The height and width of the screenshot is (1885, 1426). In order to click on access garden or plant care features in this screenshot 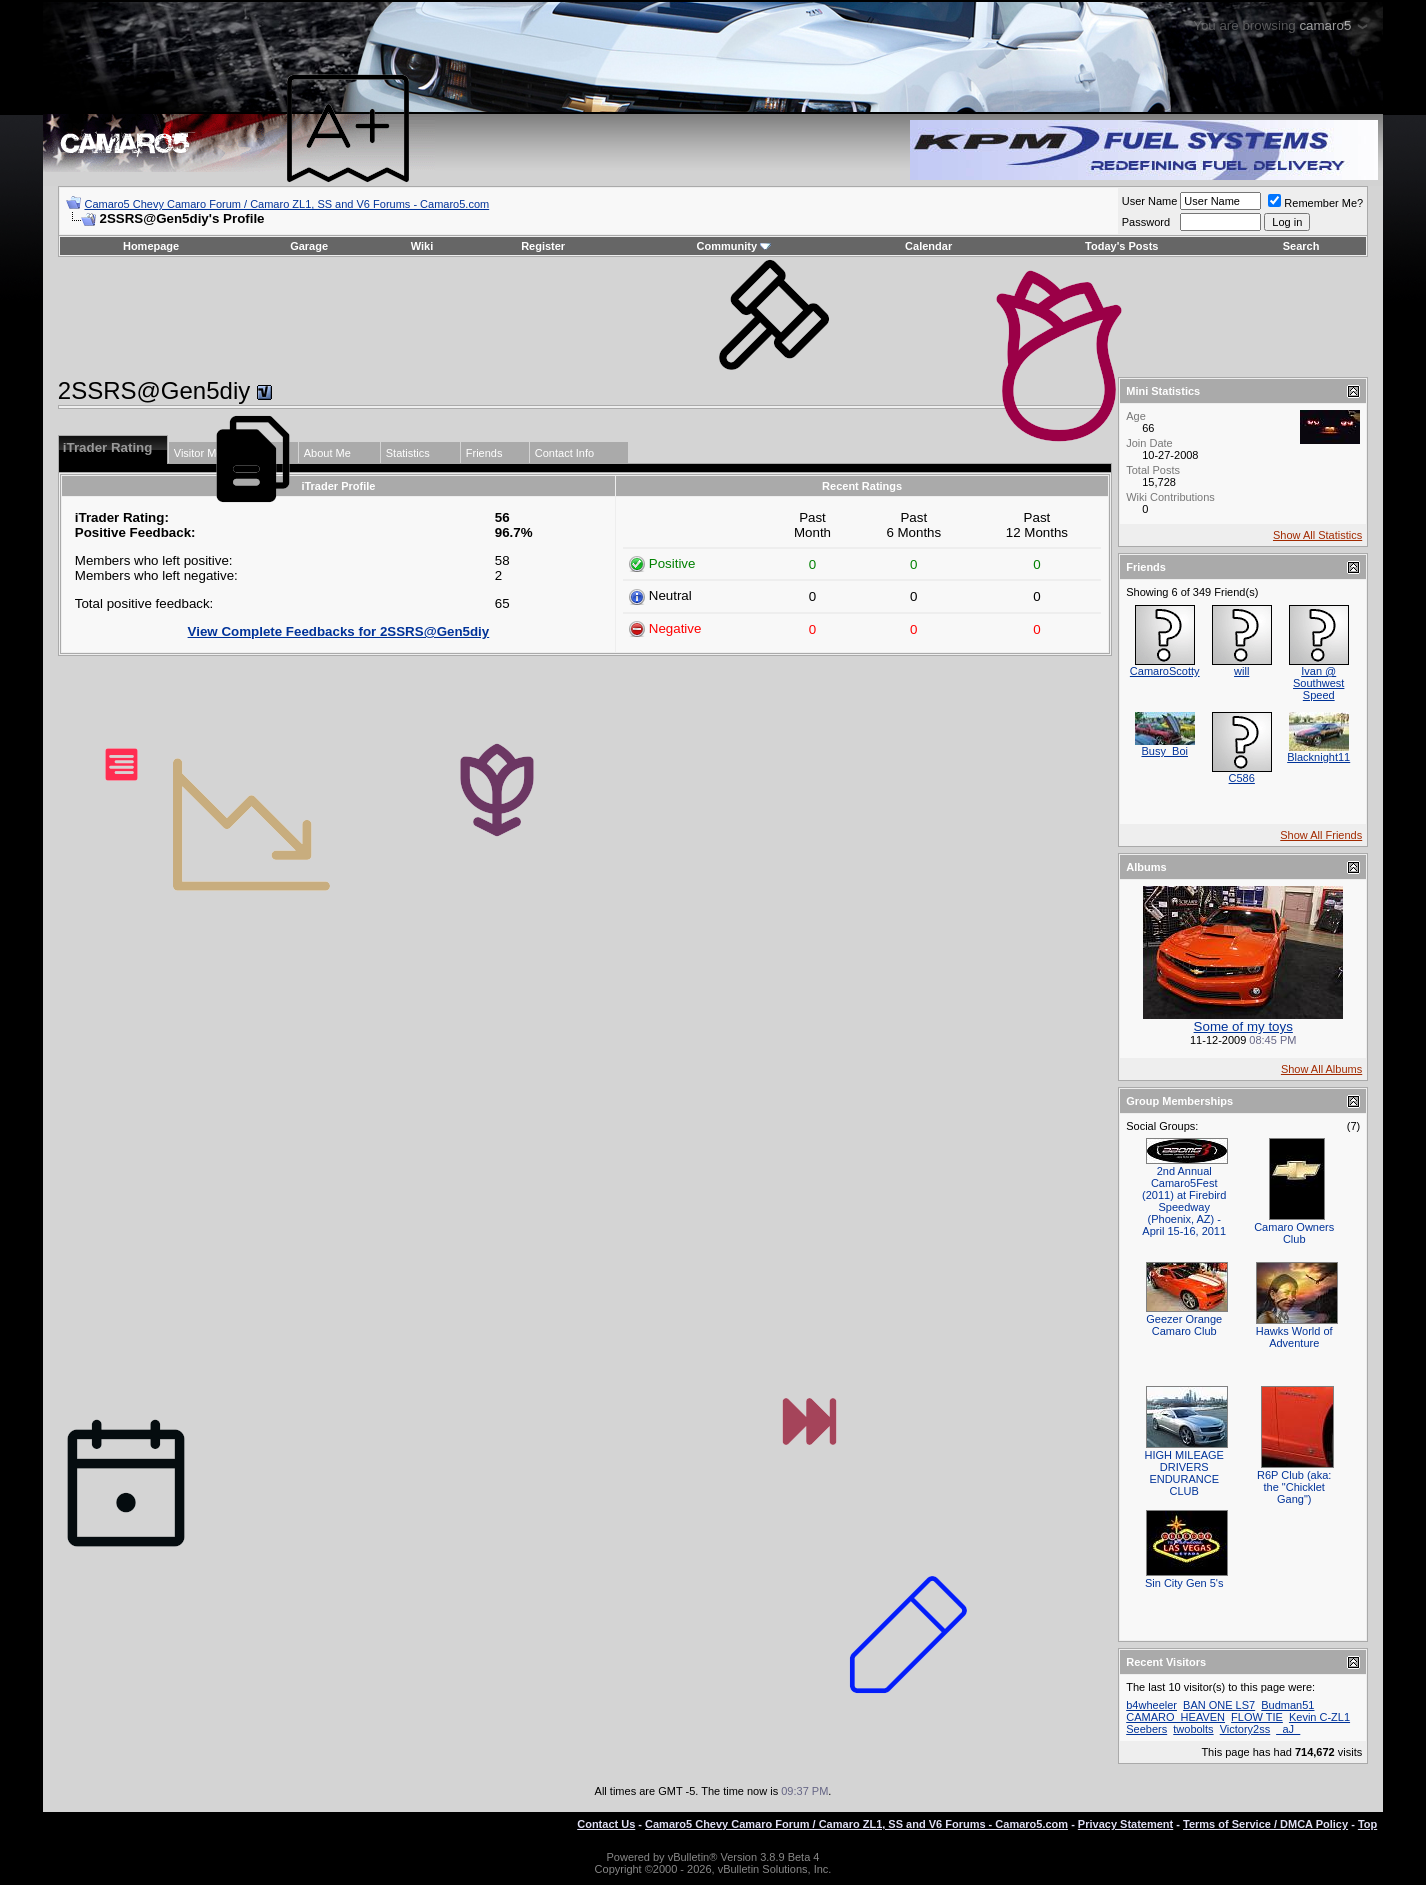, I will do `click(497, 790)`.